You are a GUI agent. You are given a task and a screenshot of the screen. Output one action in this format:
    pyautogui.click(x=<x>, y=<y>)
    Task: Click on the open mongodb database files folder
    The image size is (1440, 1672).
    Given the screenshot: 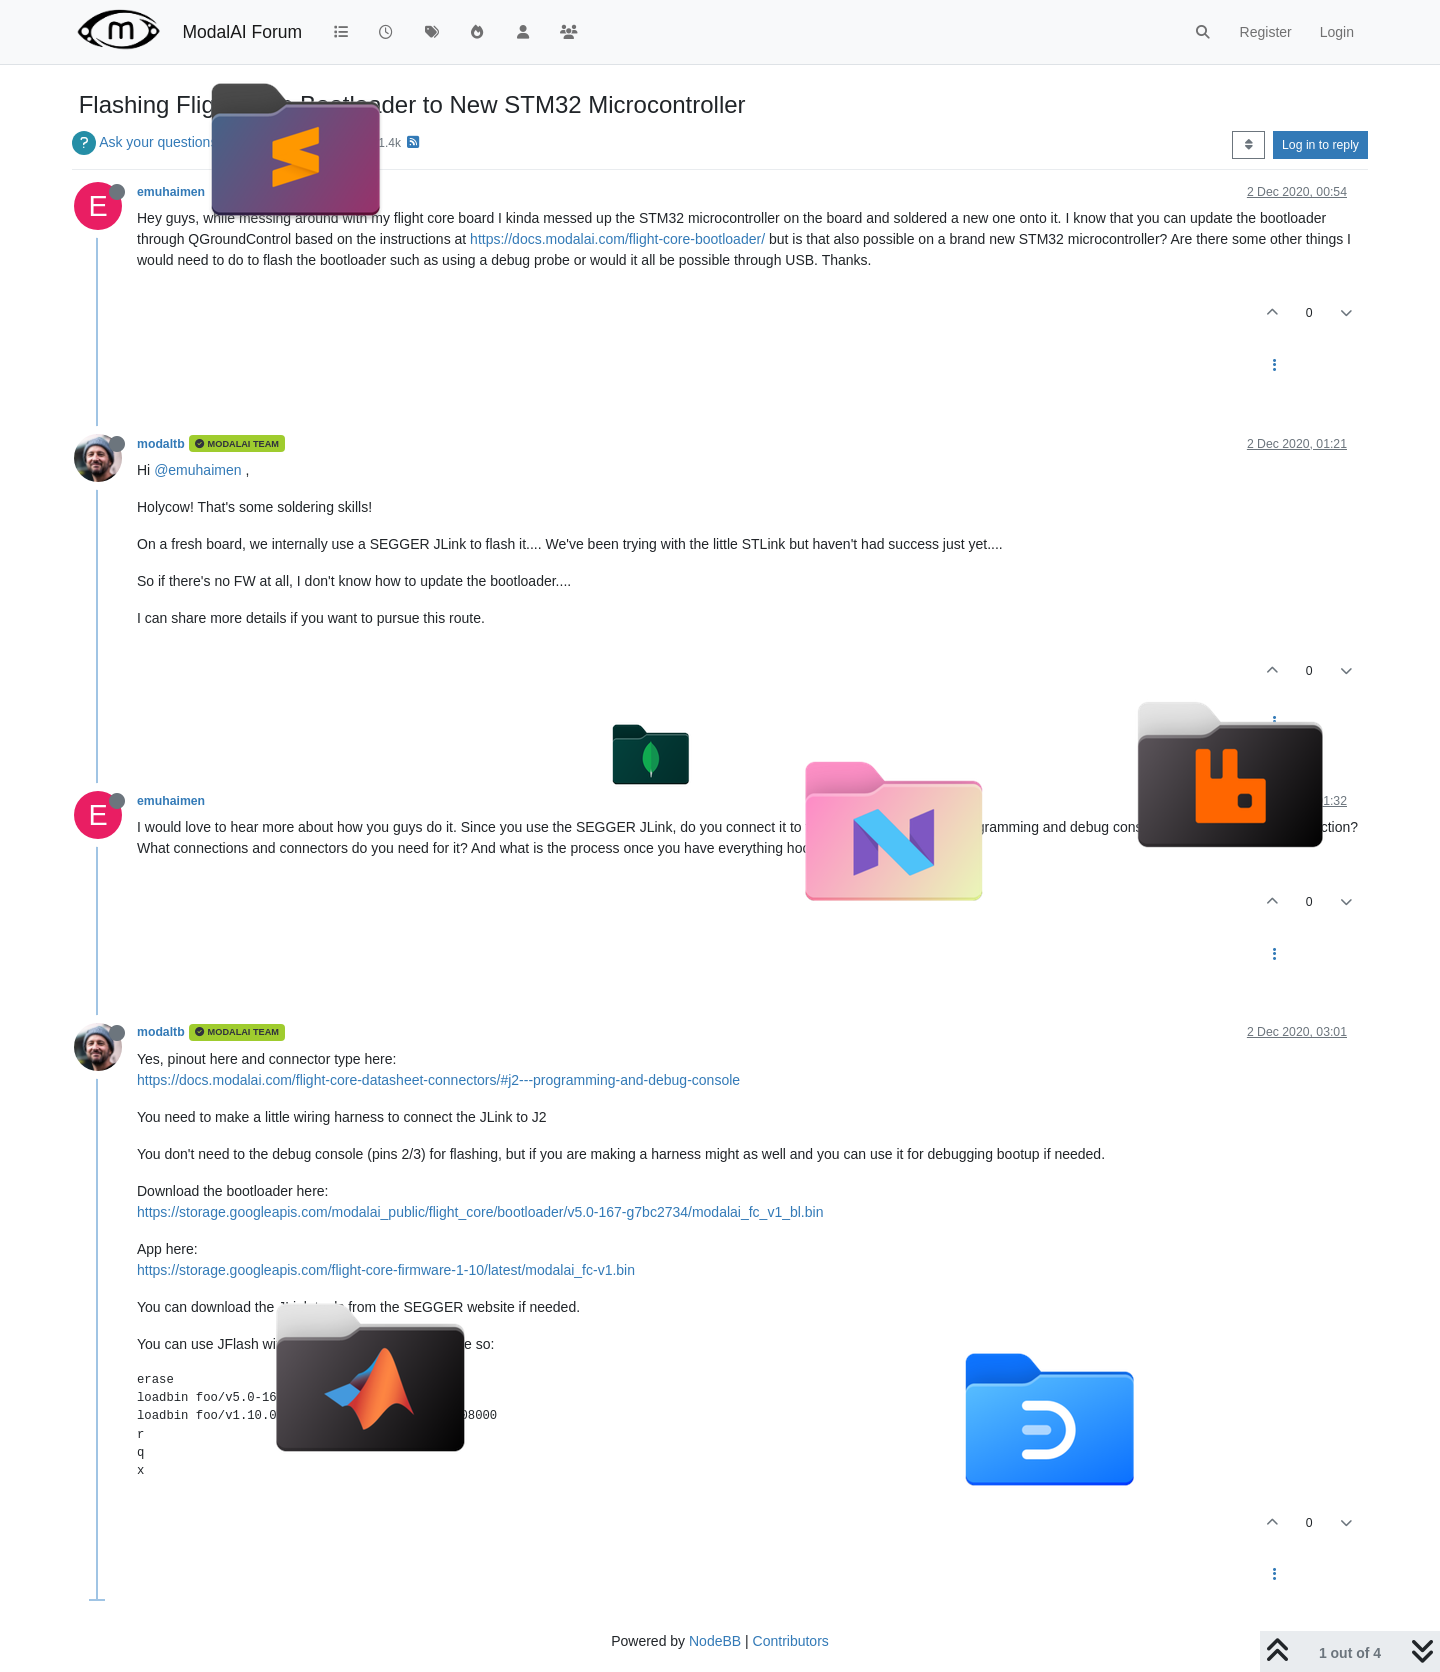 What is the action you would take?
    pyautogui.click(x=650, y=756)
    